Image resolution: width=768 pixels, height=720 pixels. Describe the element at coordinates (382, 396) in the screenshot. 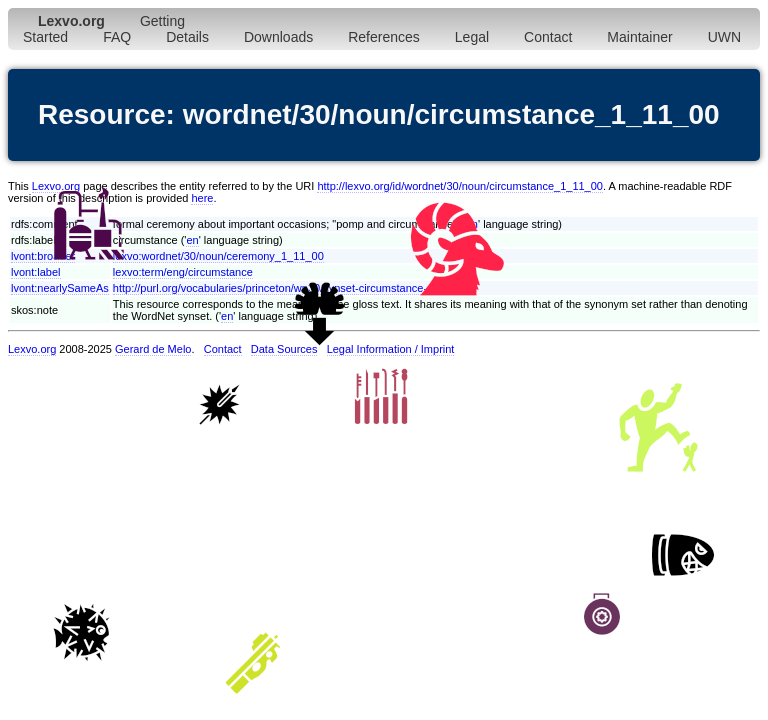

I see `lockpicking tools or thief skills in a game` at that location.